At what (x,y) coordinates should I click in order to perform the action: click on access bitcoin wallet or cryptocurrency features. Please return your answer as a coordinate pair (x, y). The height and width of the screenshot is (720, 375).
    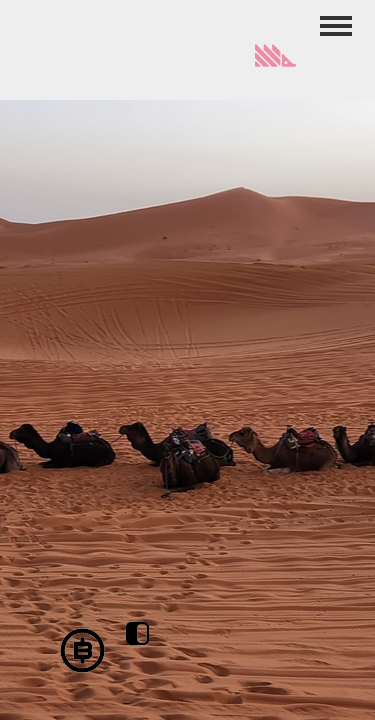
    Looking at the image, I should click on (82, 650).